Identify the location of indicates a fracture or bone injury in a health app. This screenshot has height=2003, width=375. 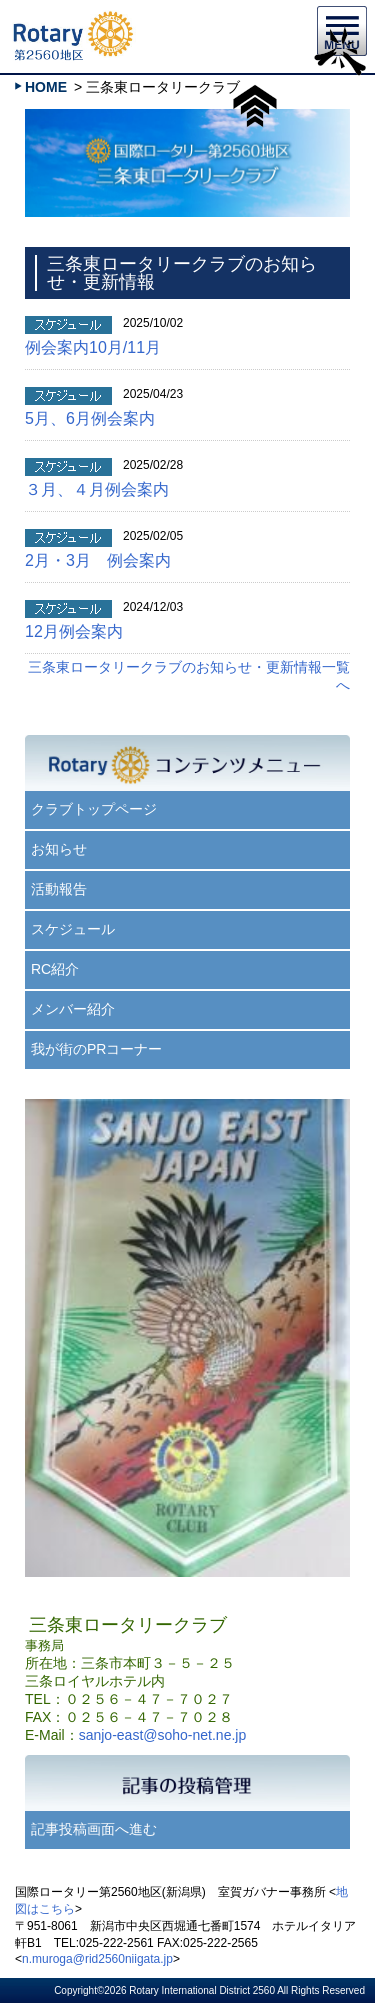
(340, 51).